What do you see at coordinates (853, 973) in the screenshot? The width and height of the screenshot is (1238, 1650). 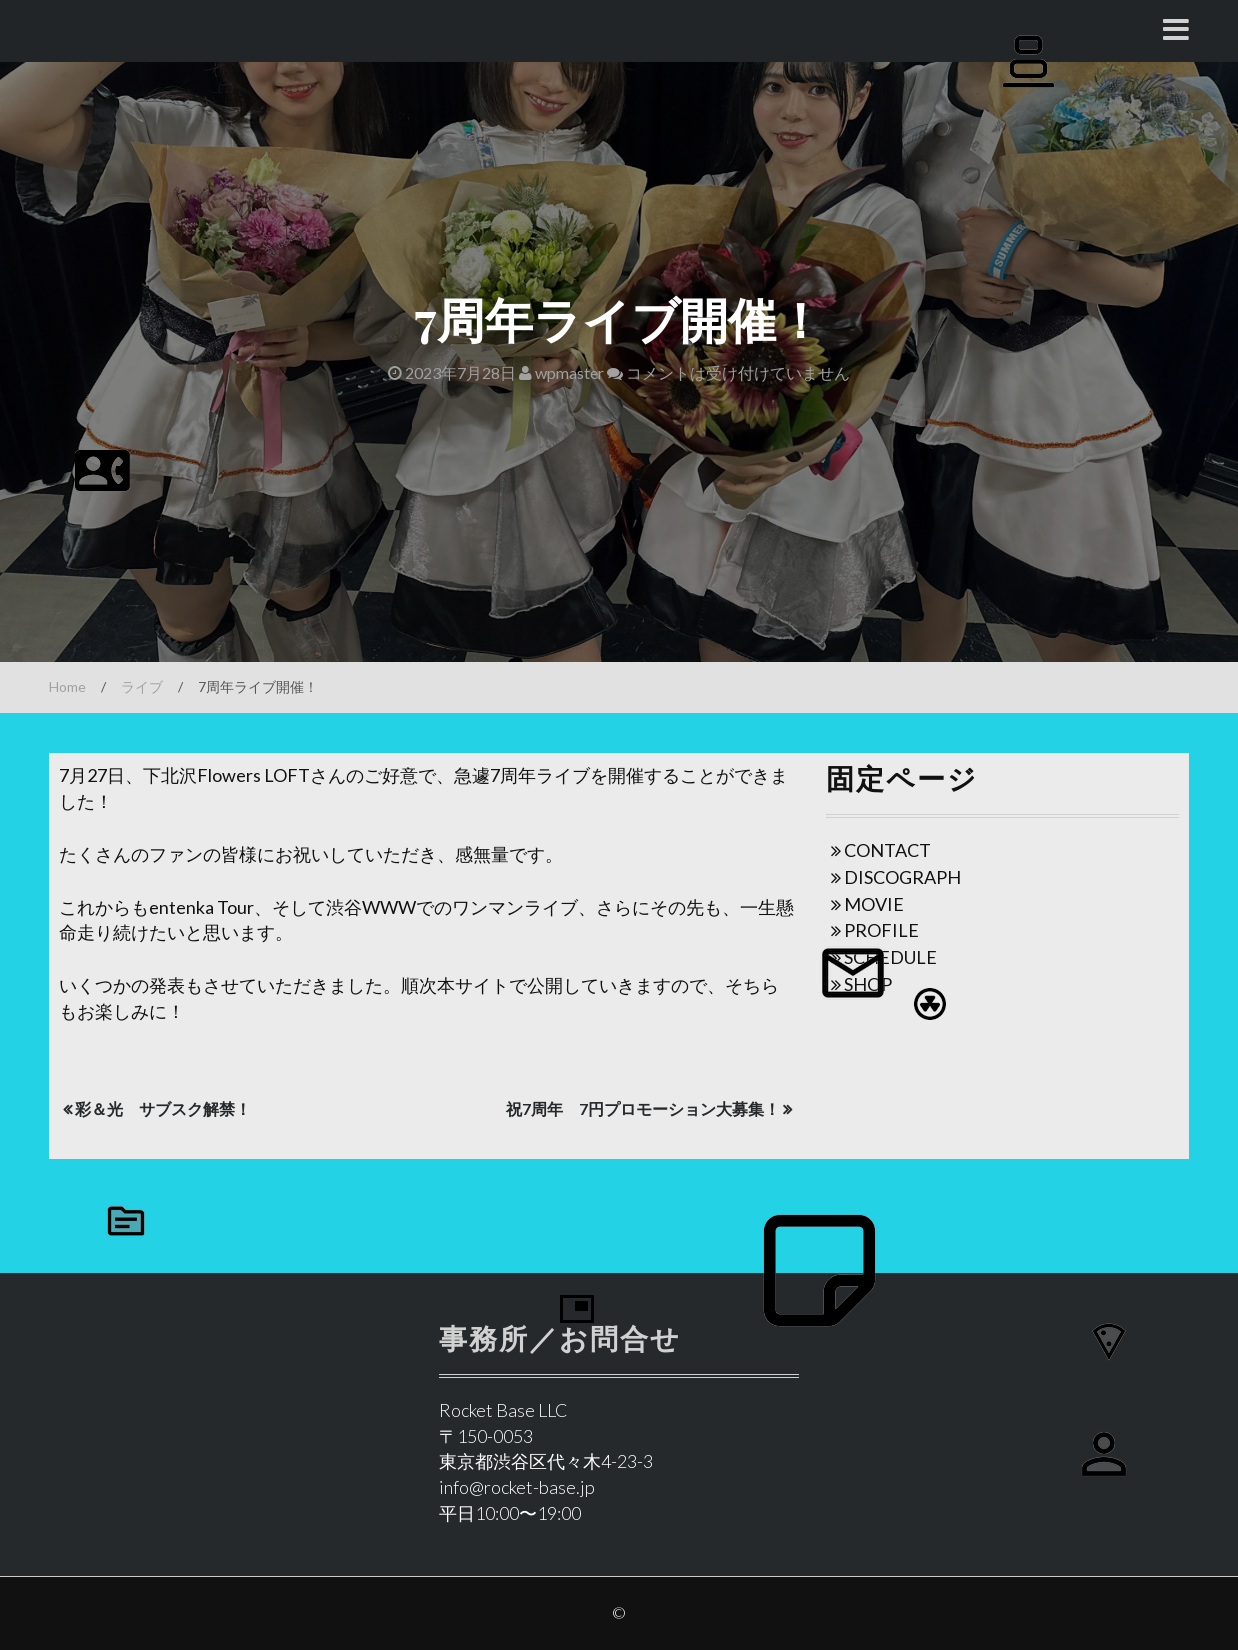 I see `open your email inbox` at bounding box center [853, 973].